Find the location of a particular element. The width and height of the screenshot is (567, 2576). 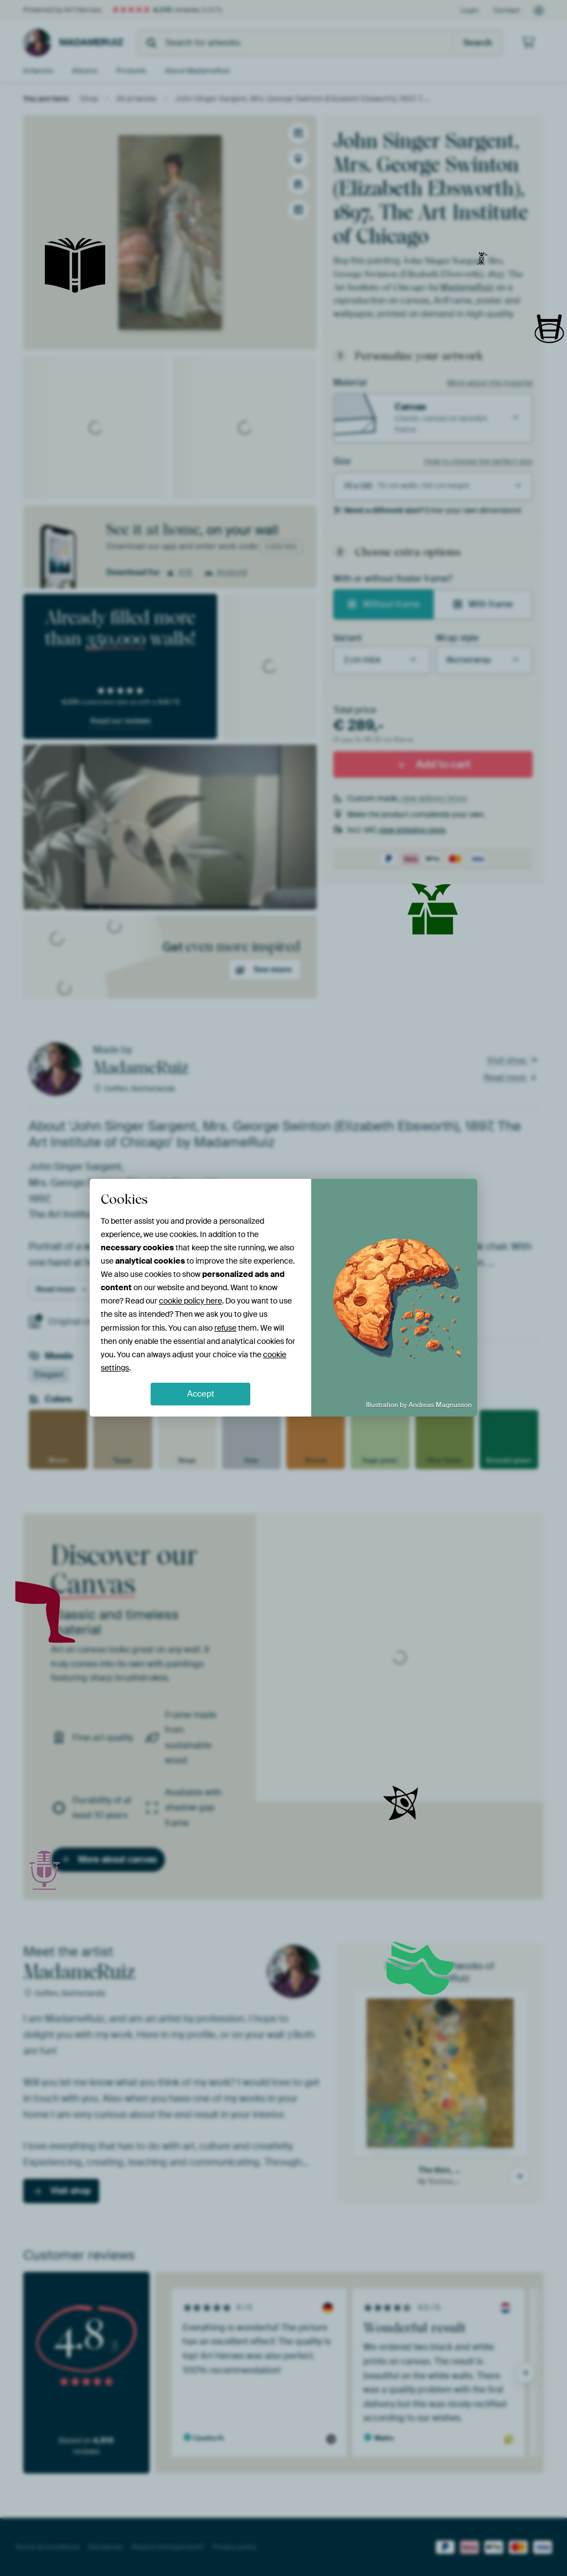

access voice recording features is located at coordinates (44, 1870).